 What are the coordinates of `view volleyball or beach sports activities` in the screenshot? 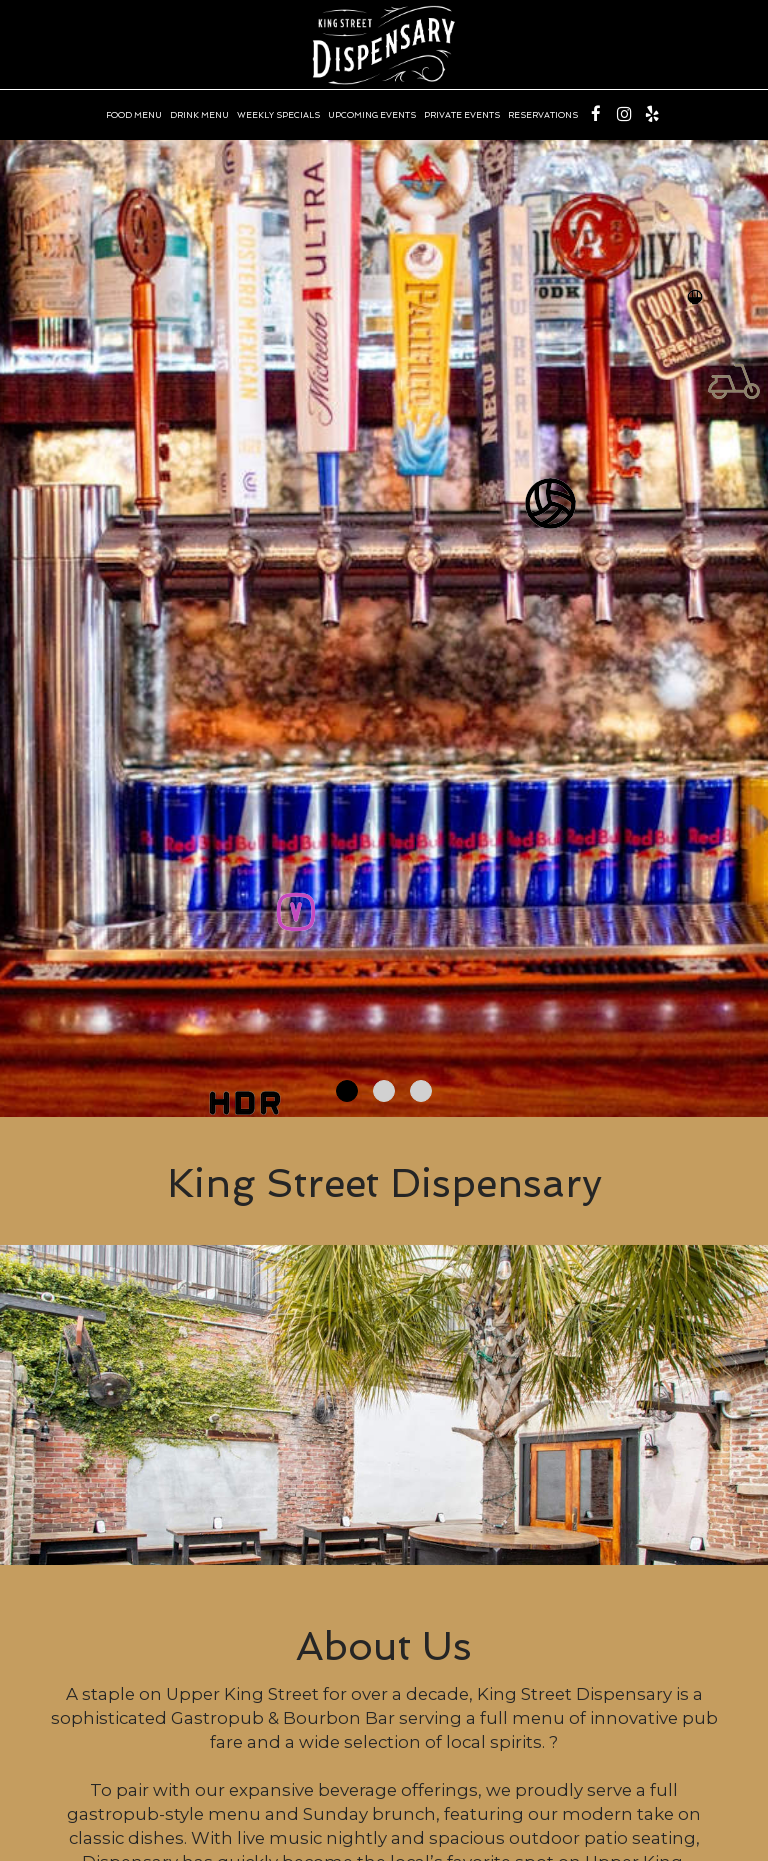 It's located at (550, 503).